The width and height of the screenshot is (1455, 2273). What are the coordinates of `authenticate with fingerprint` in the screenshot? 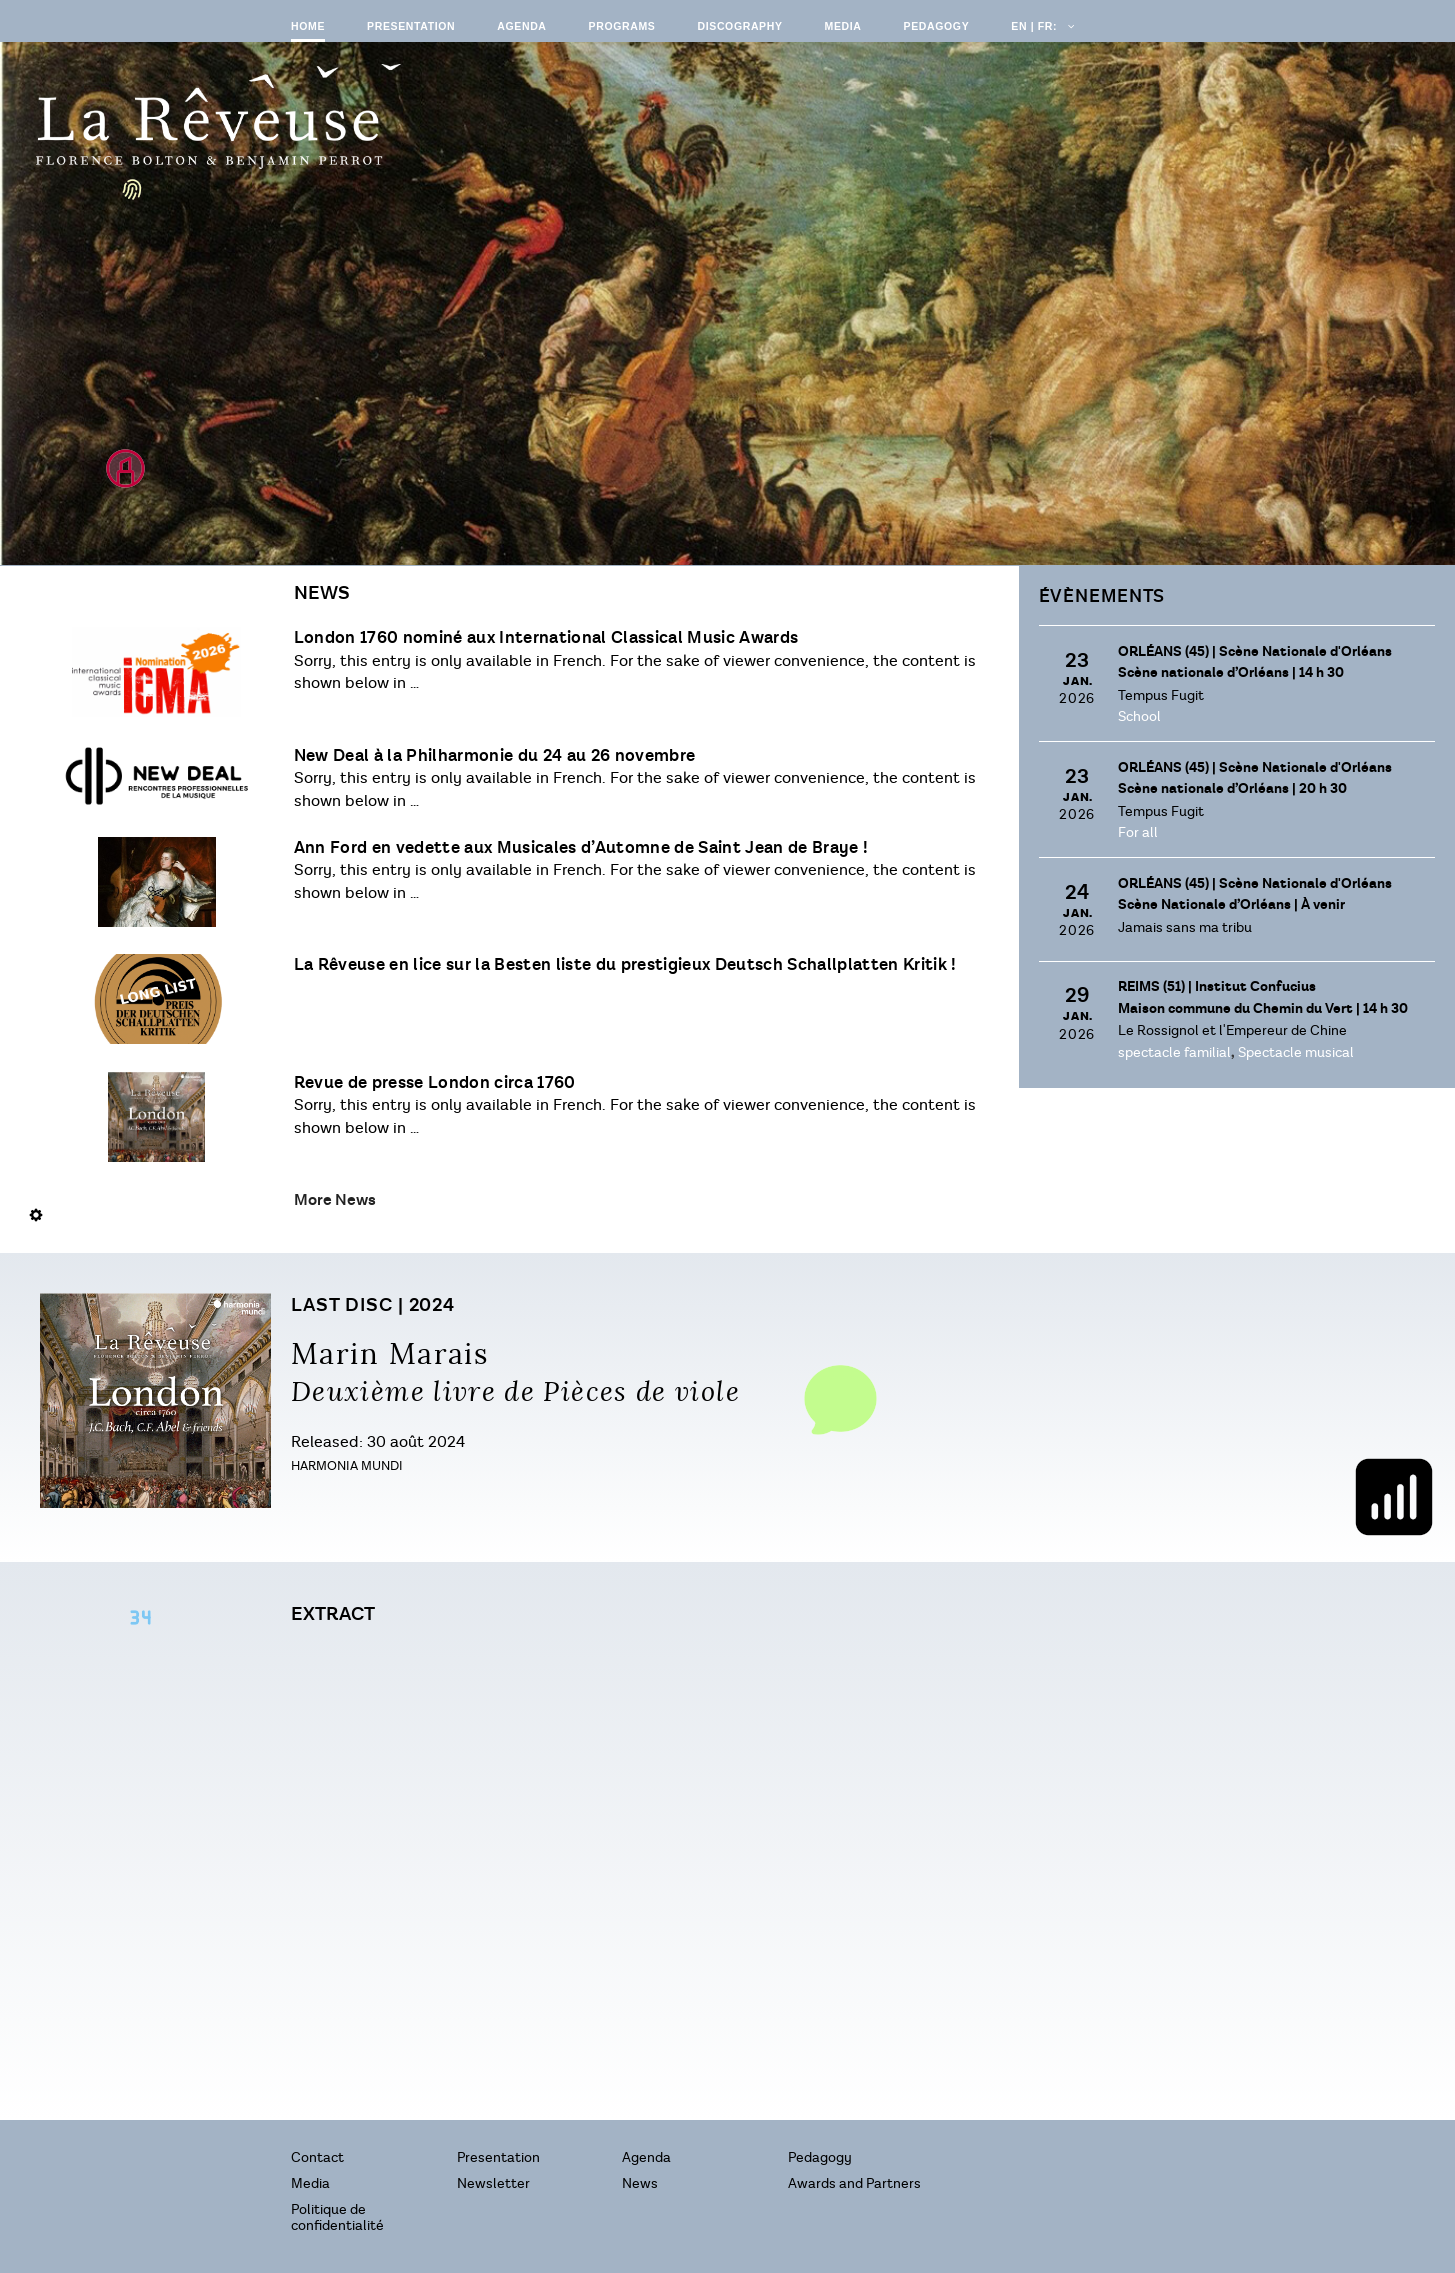 It's located at (132, 189).